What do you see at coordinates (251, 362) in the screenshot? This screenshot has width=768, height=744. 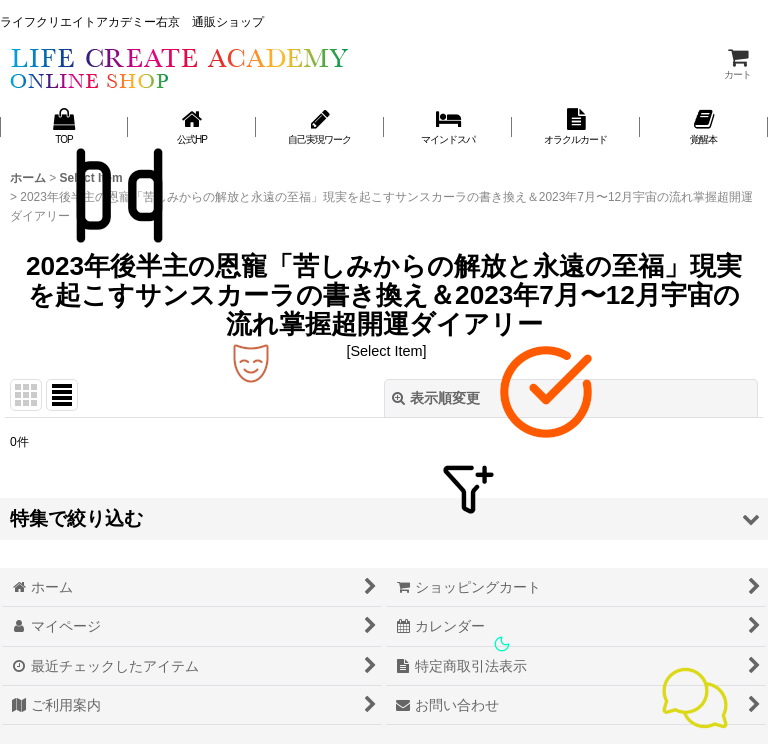 I see `access theater or entertainment mode` at bounding box center [251, 362].